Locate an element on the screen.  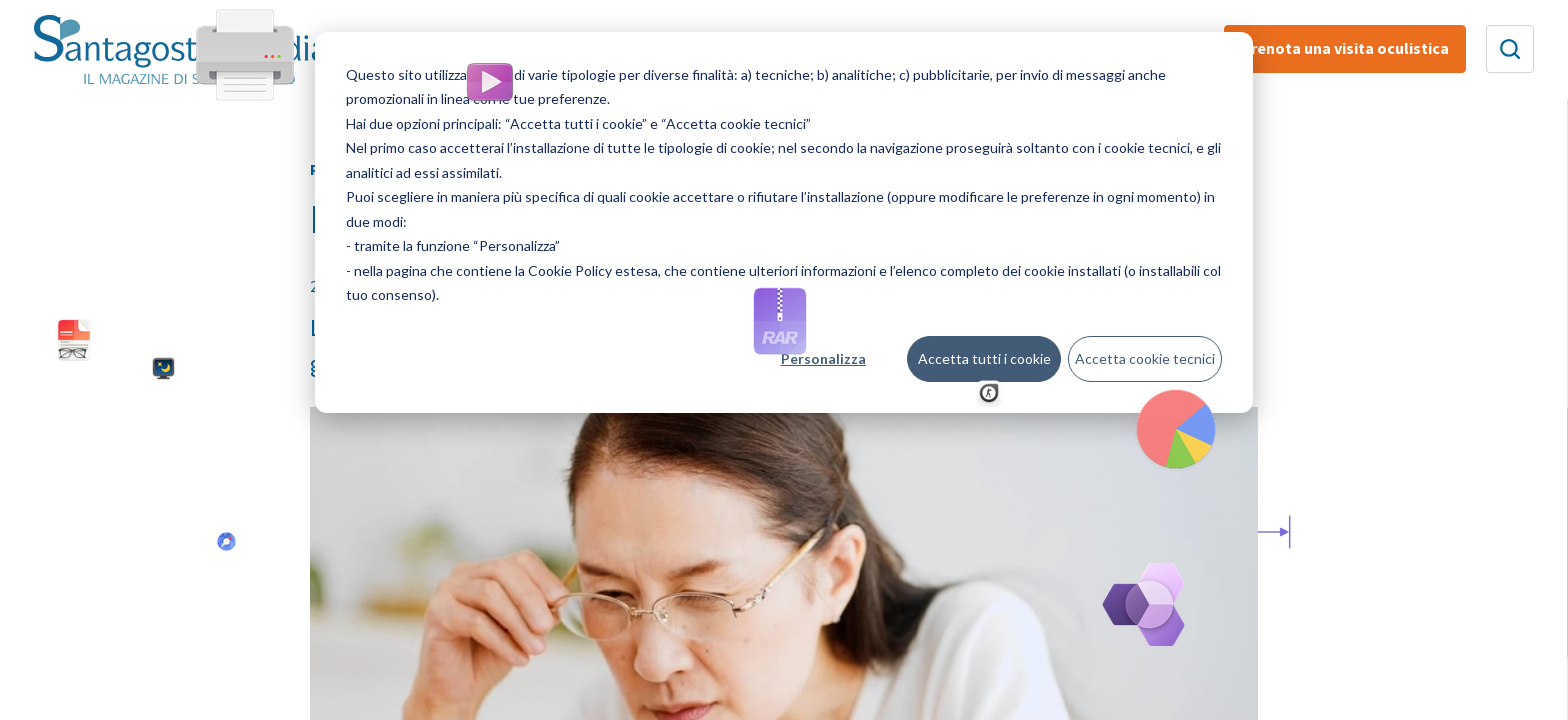
access screensaver settings is located at coordinates (163, 368).